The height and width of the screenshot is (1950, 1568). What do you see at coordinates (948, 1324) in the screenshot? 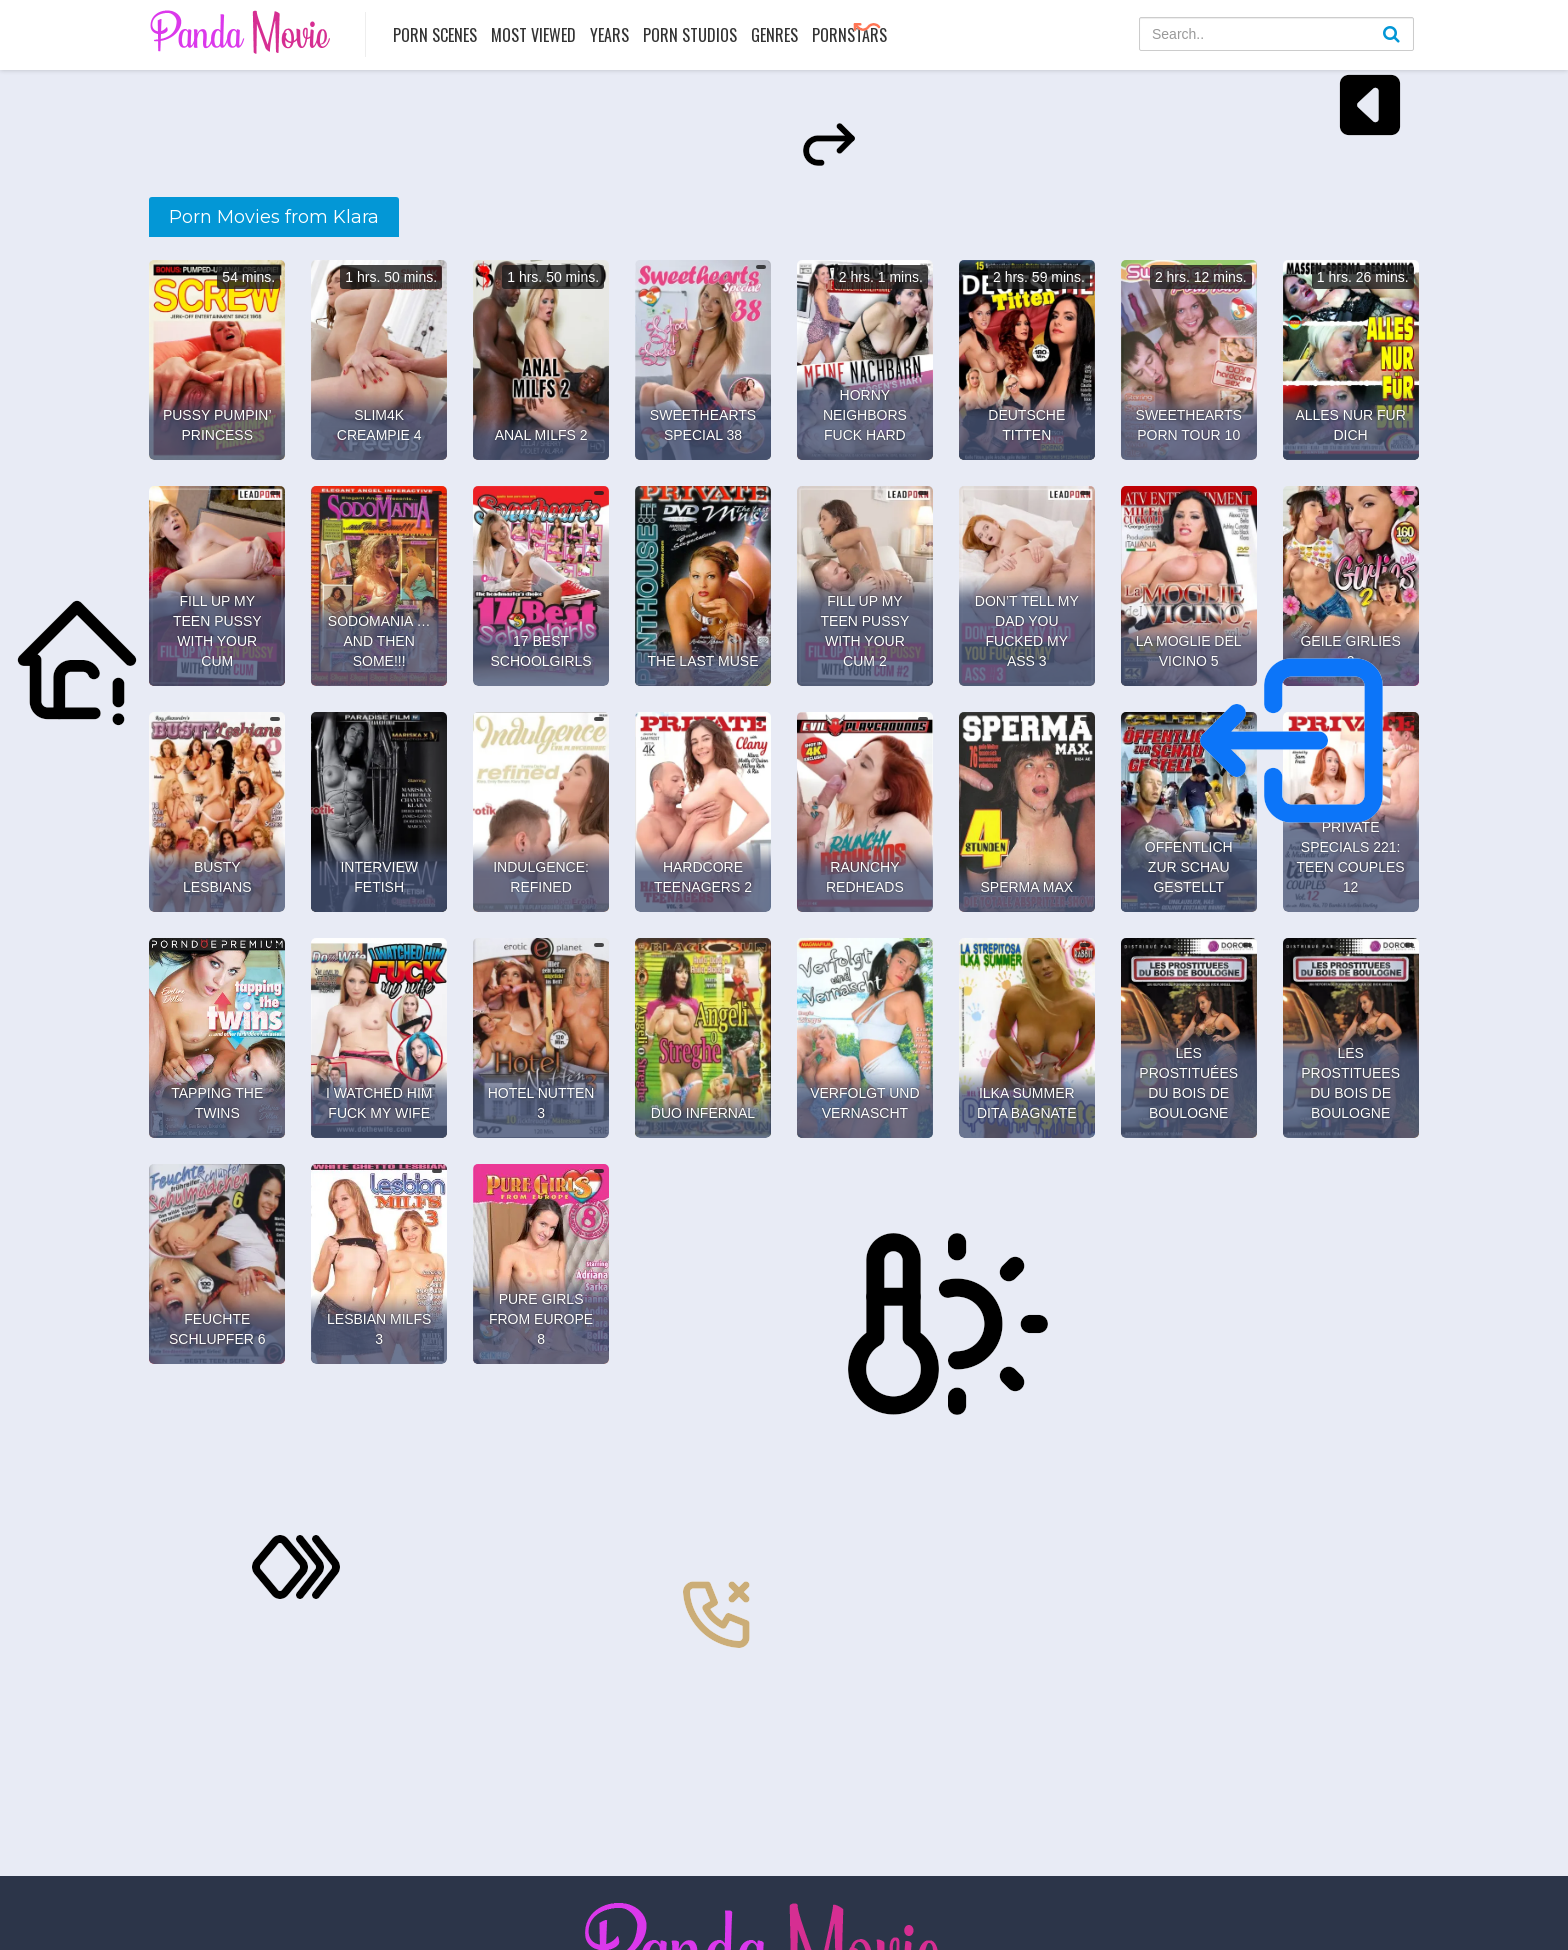
I see `view current outdoor temperature` at bounding box center [948, 1324].